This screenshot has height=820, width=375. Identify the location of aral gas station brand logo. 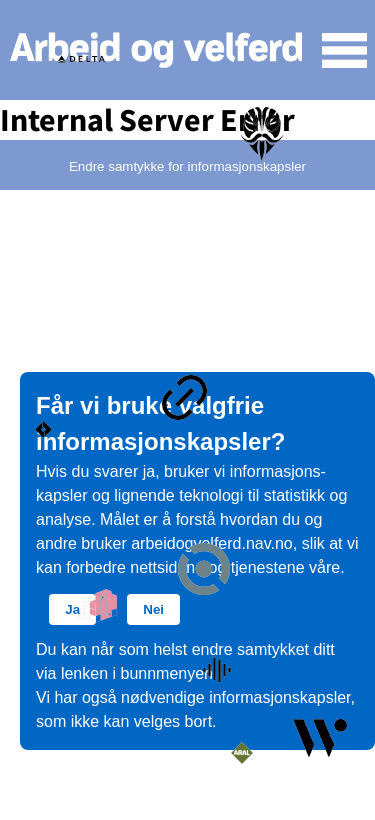
(242, 753).